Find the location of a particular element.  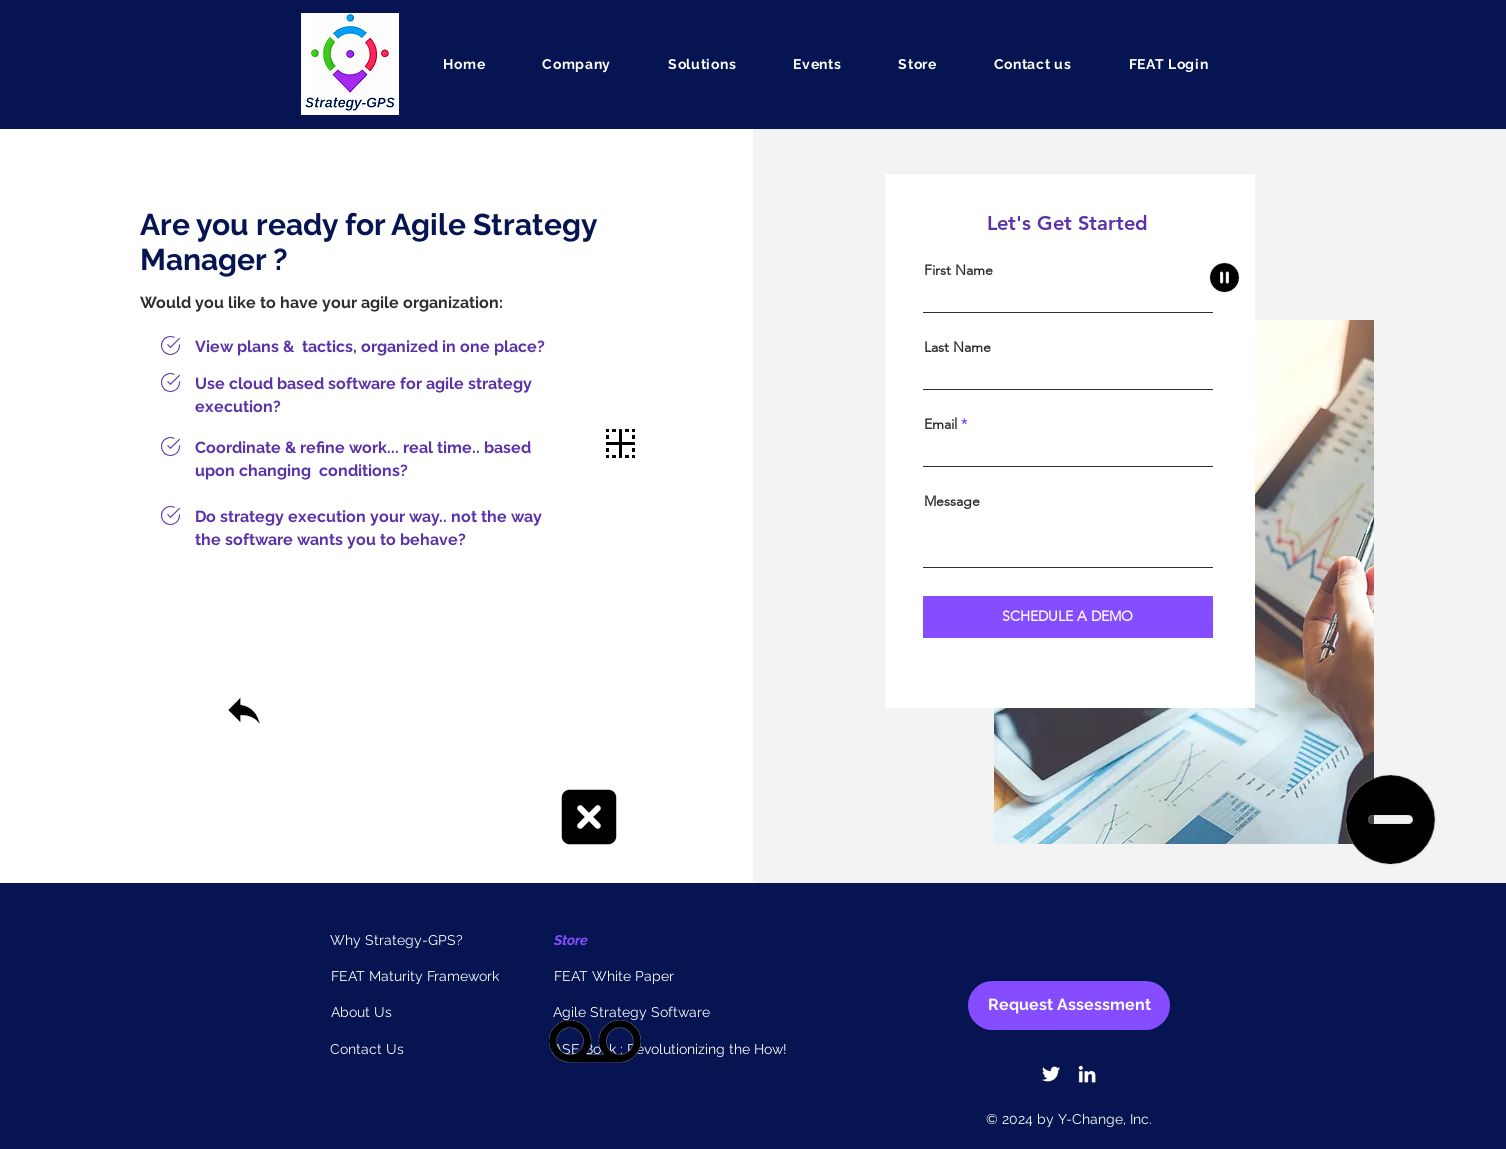

enable do not disturb mode is located at coordinates (1390, 819).